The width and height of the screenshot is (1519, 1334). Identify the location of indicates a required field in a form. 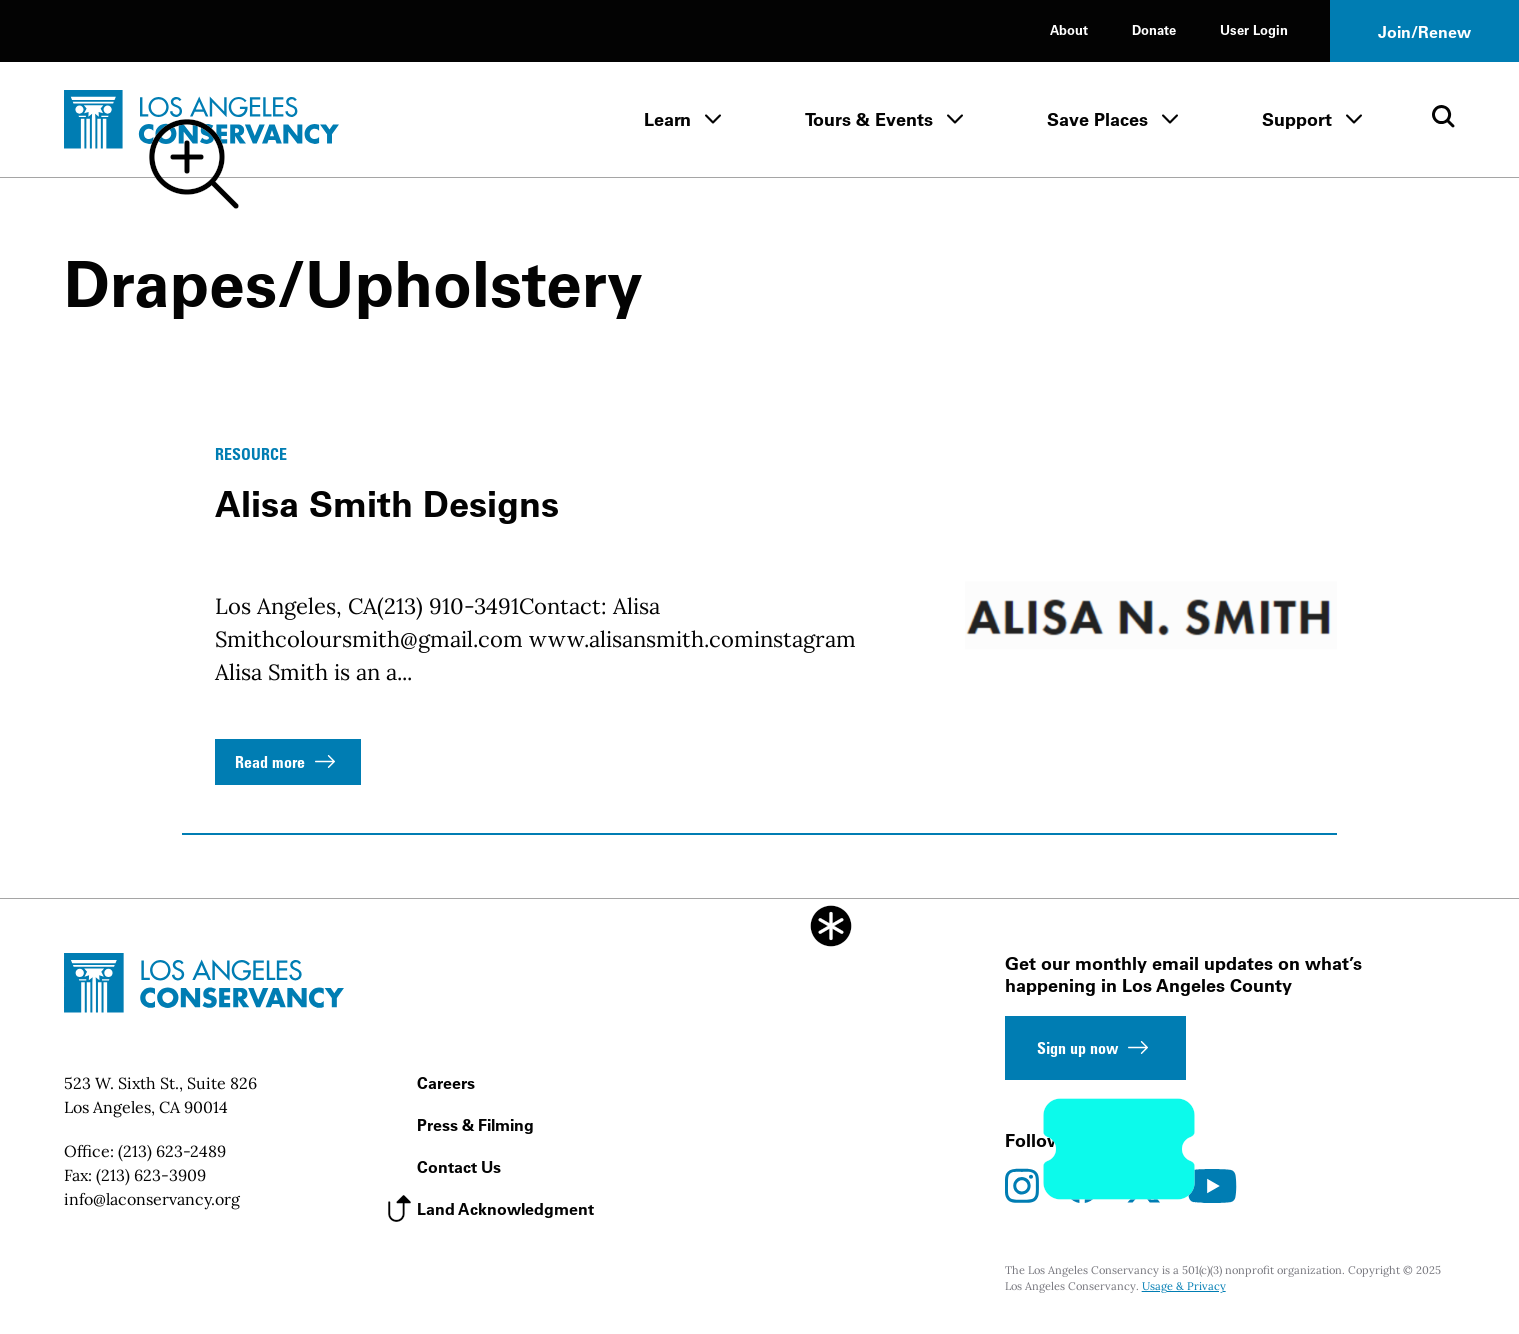
(831, 926).